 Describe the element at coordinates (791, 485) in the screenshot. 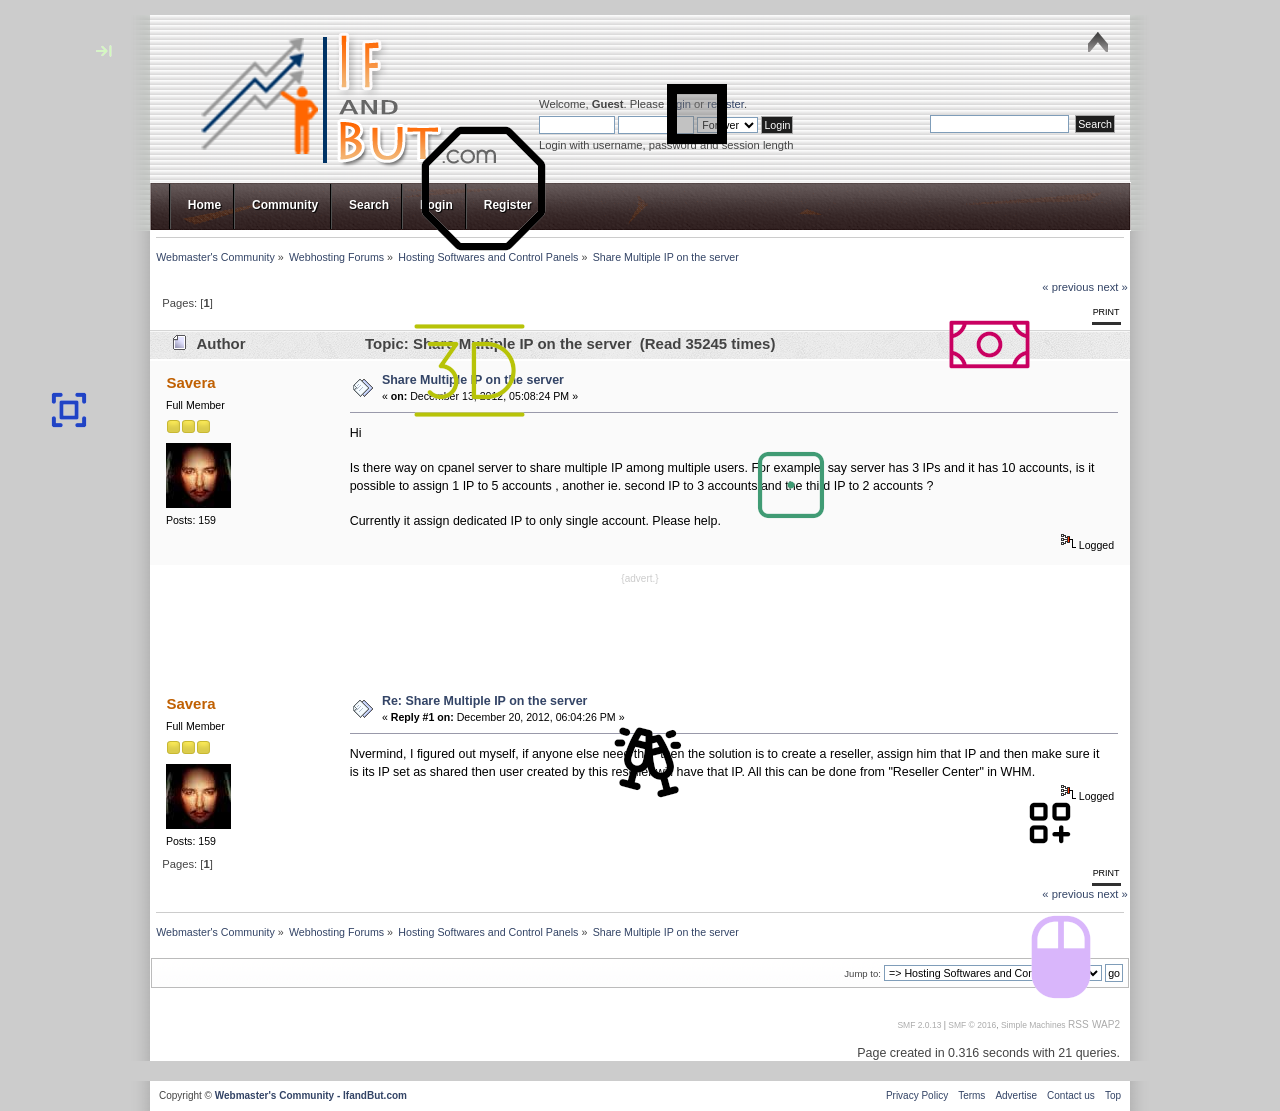

I see `indicates a roll result of one on a dice` at that location.